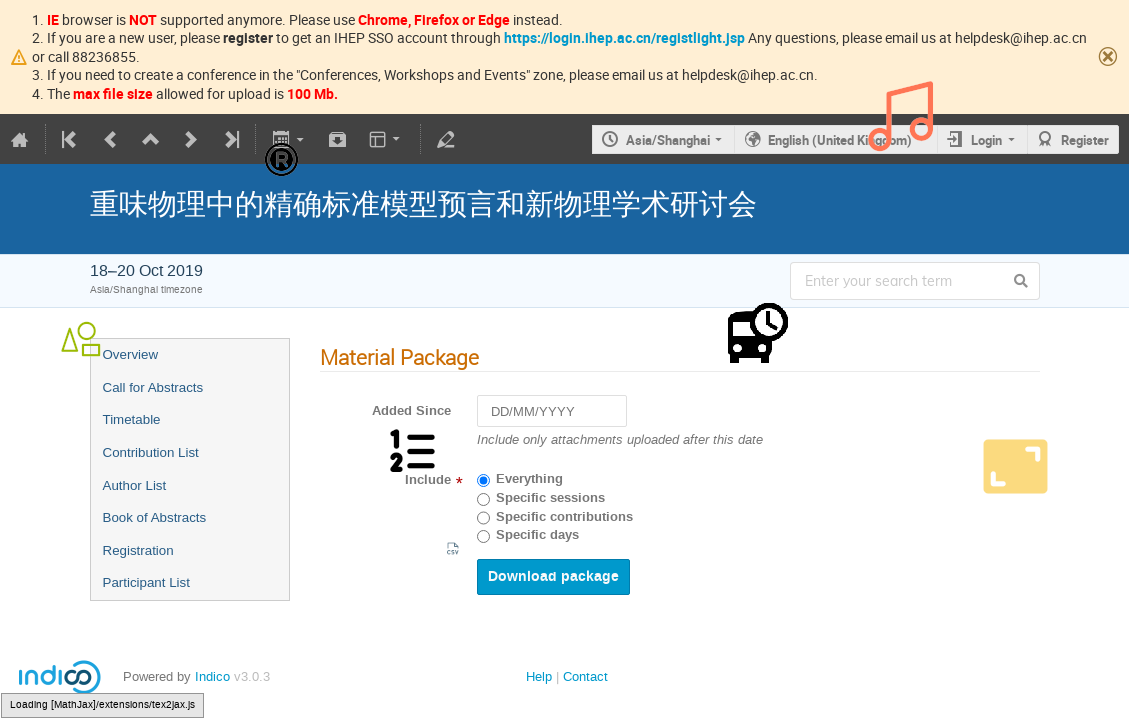 The height and width of the screenshot is (720, 1129). Describe the element at coordinates (758, 333) in the screenshot. I see `view departure times for transit` at that location.